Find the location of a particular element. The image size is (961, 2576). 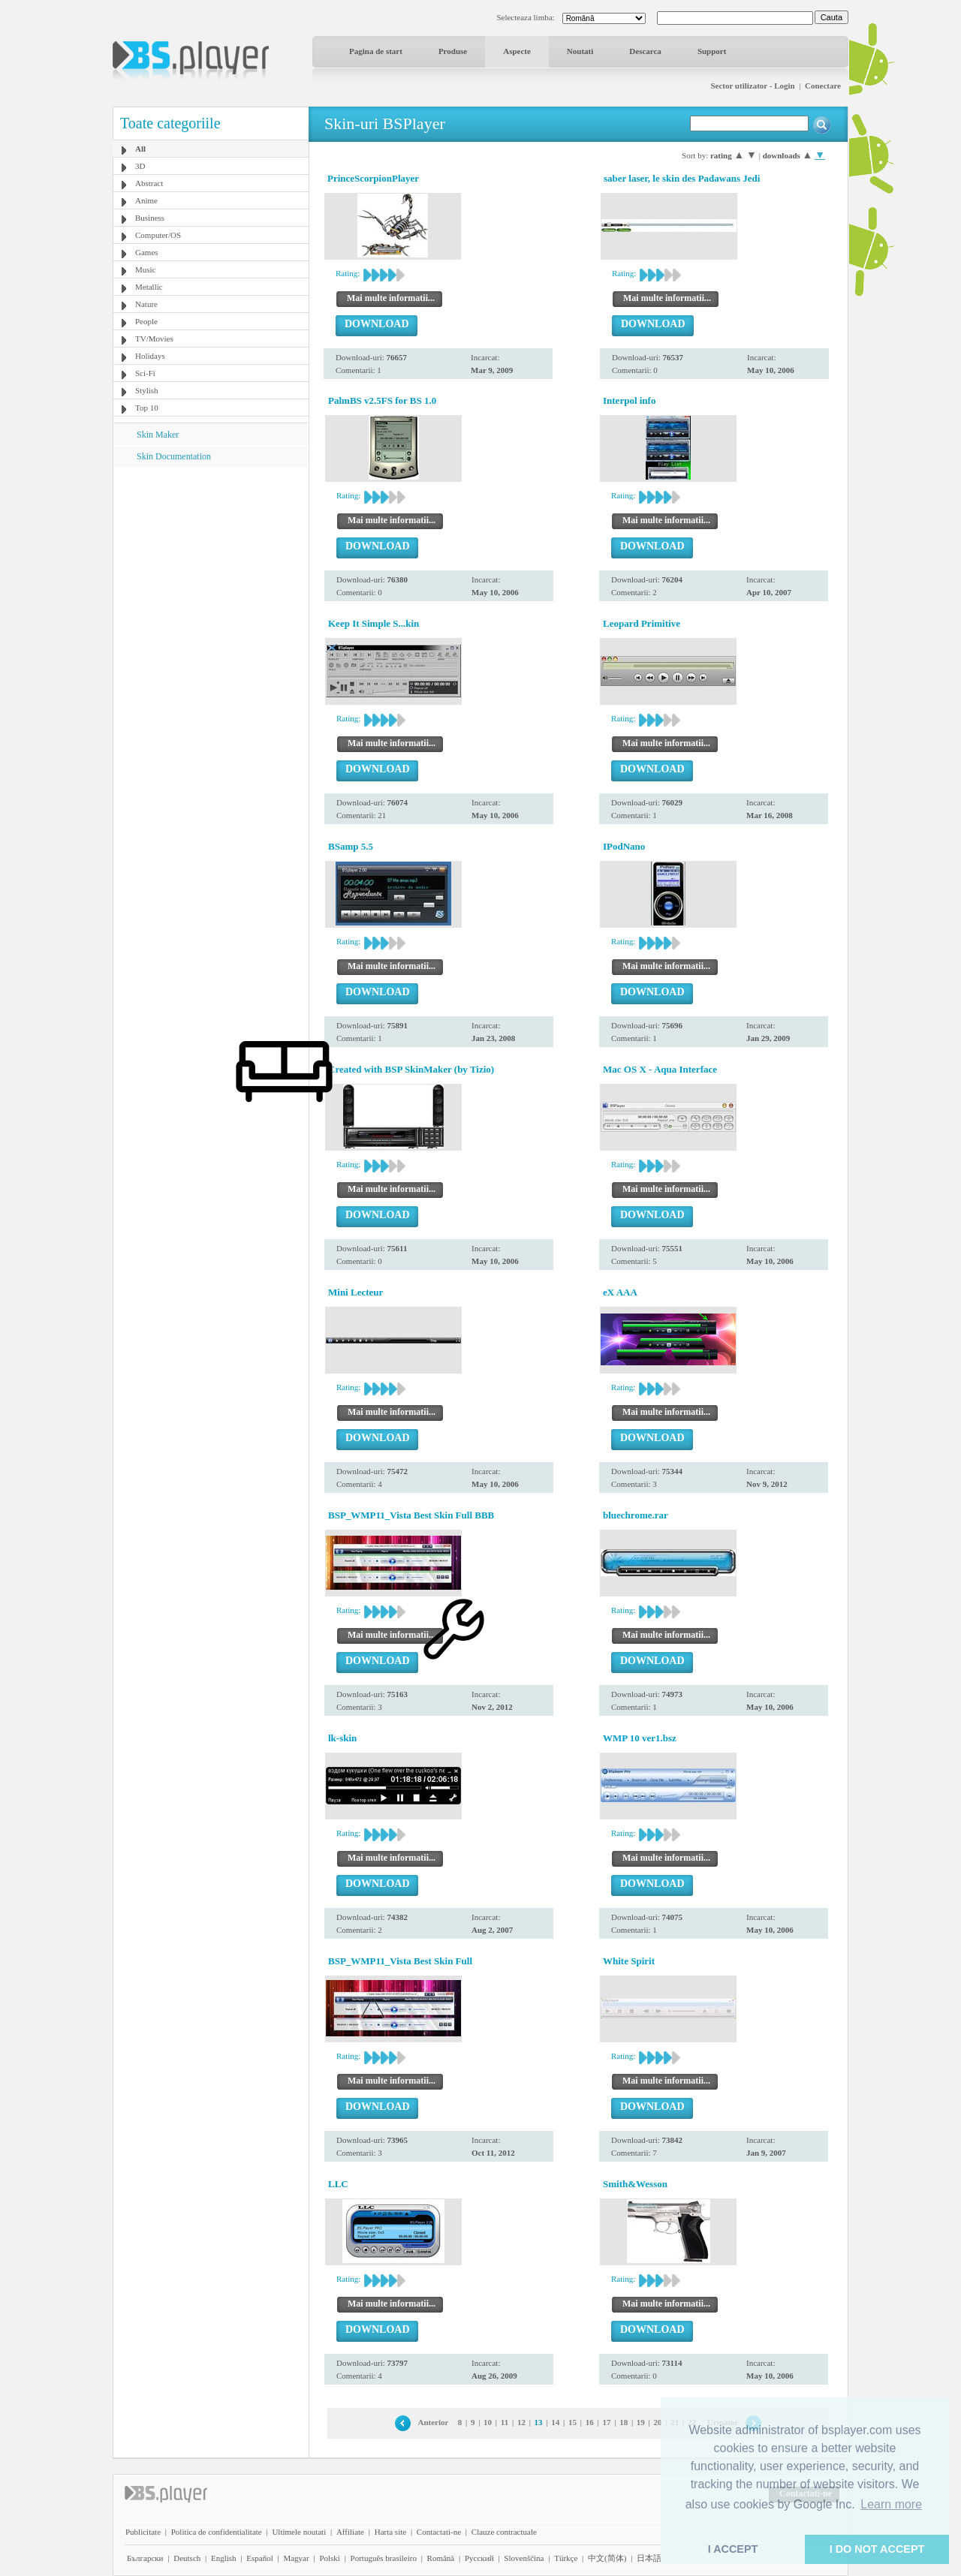

play or start media content is located at coordinates (372, 2009).